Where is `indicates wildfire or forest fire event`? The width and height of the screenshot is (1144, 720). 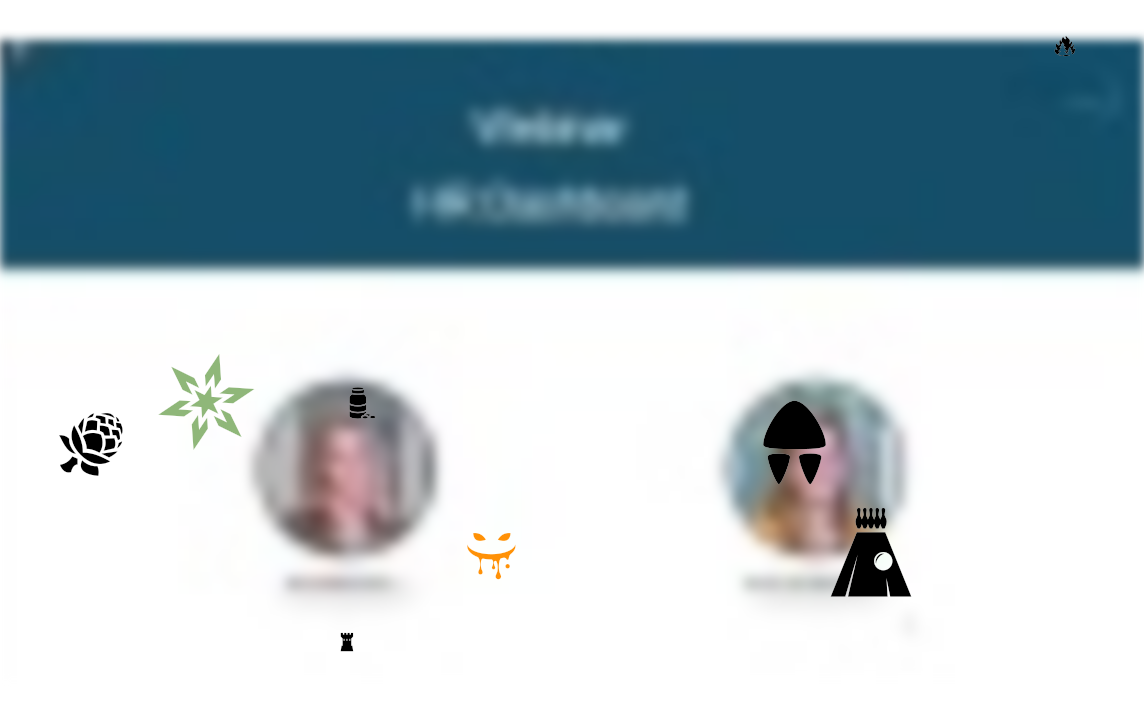 indicates wildfire or forest fire event is located at coordinates (1065, 46).